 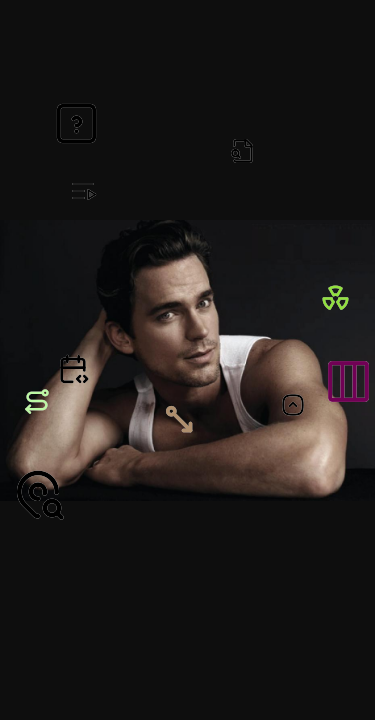 What do you see at coordinates (348, 381) in the screenshot?
I see `switch to three-column layout` at bounding box center [348, 381].